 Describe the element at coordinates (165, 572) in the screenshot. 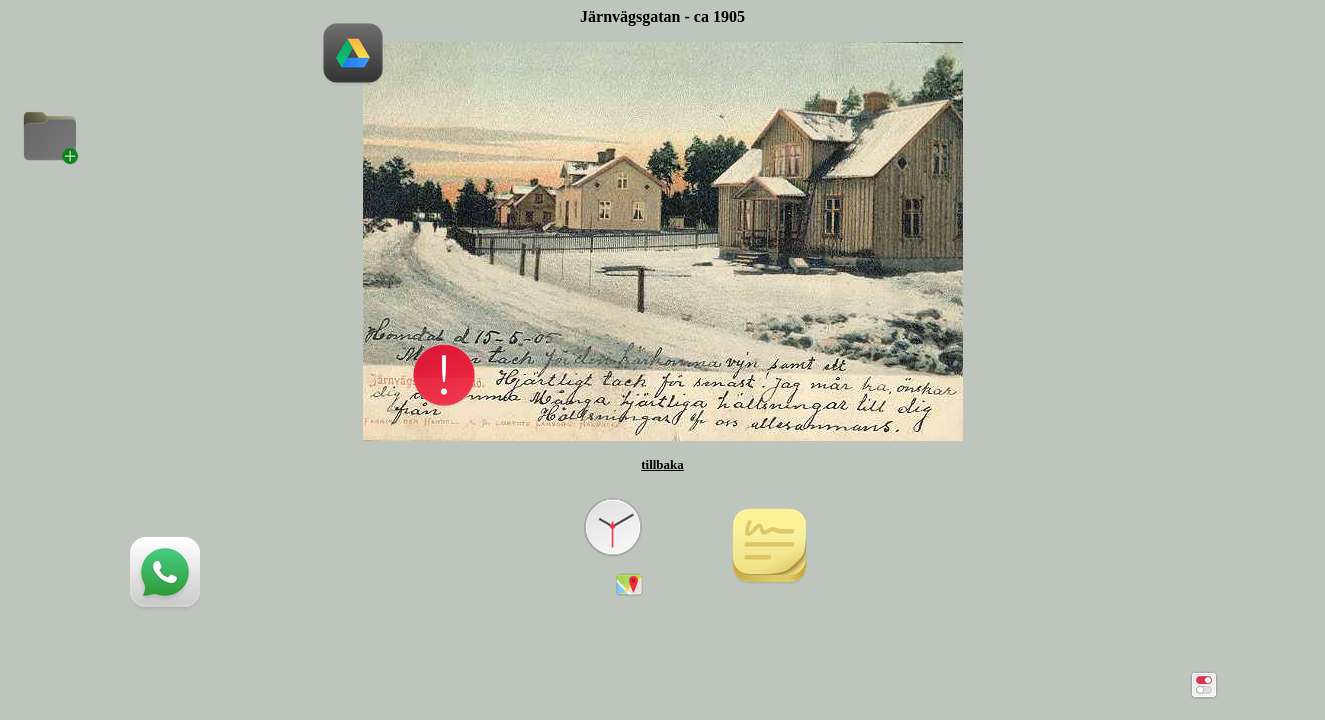

I see `open whatsapp messaging app` at that location.